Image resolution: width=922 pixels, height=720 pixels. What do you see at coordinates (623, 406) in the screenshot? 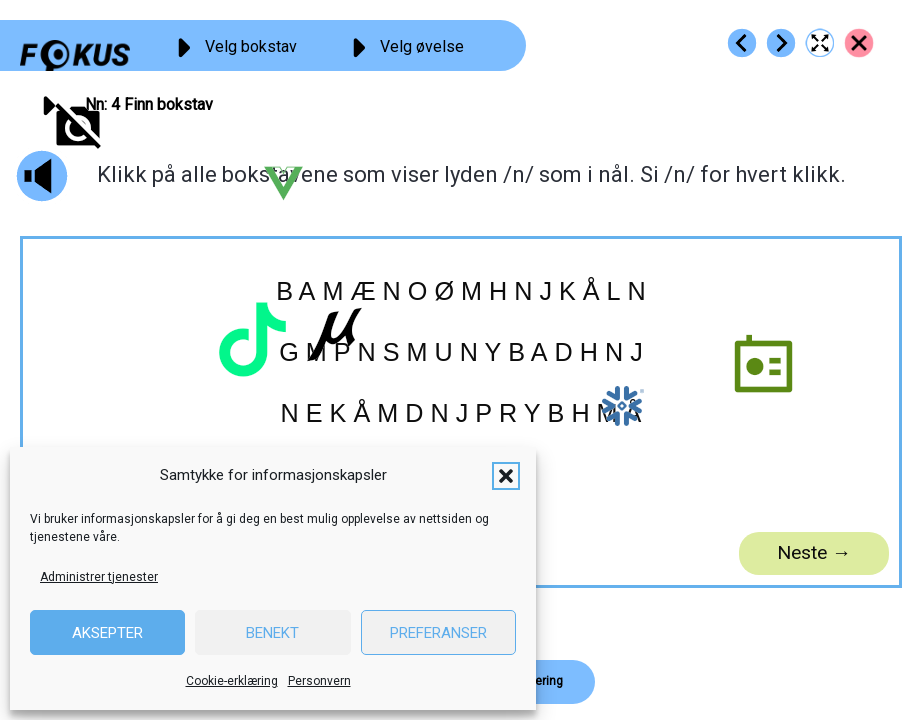
I see `snowflake data cloud platform logo` at bounding box center [623, 406].